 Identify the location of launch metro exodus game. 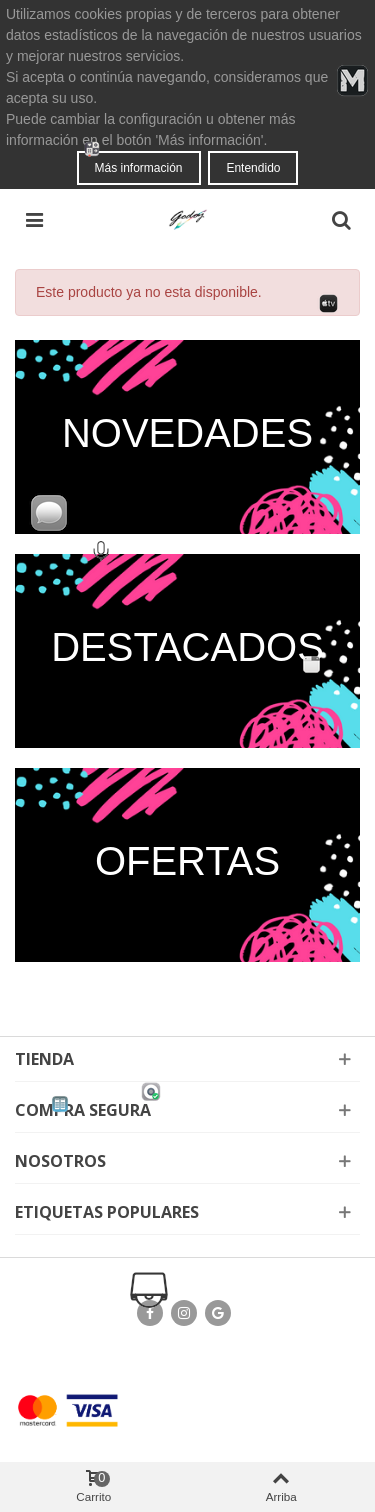
(352, 80).